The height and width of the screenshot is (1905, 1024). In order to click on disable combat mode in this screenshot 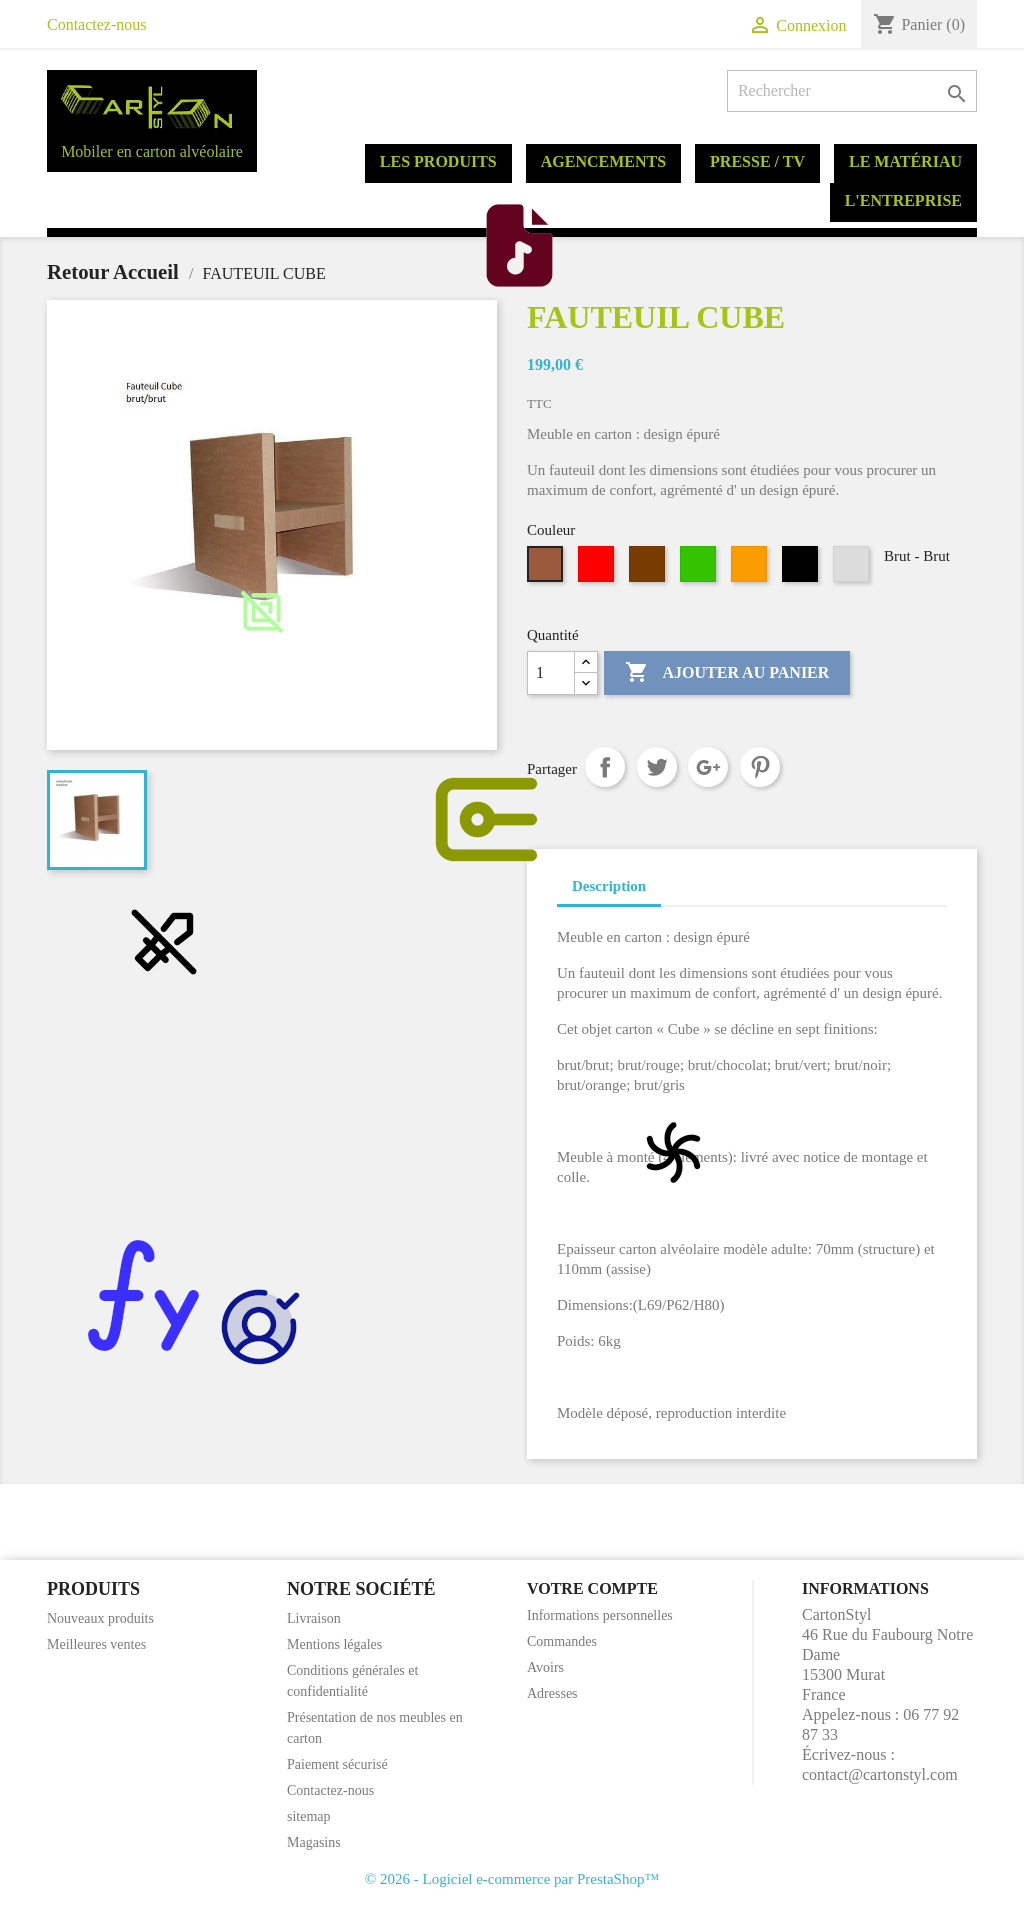, I will do `click(164, 942)`.